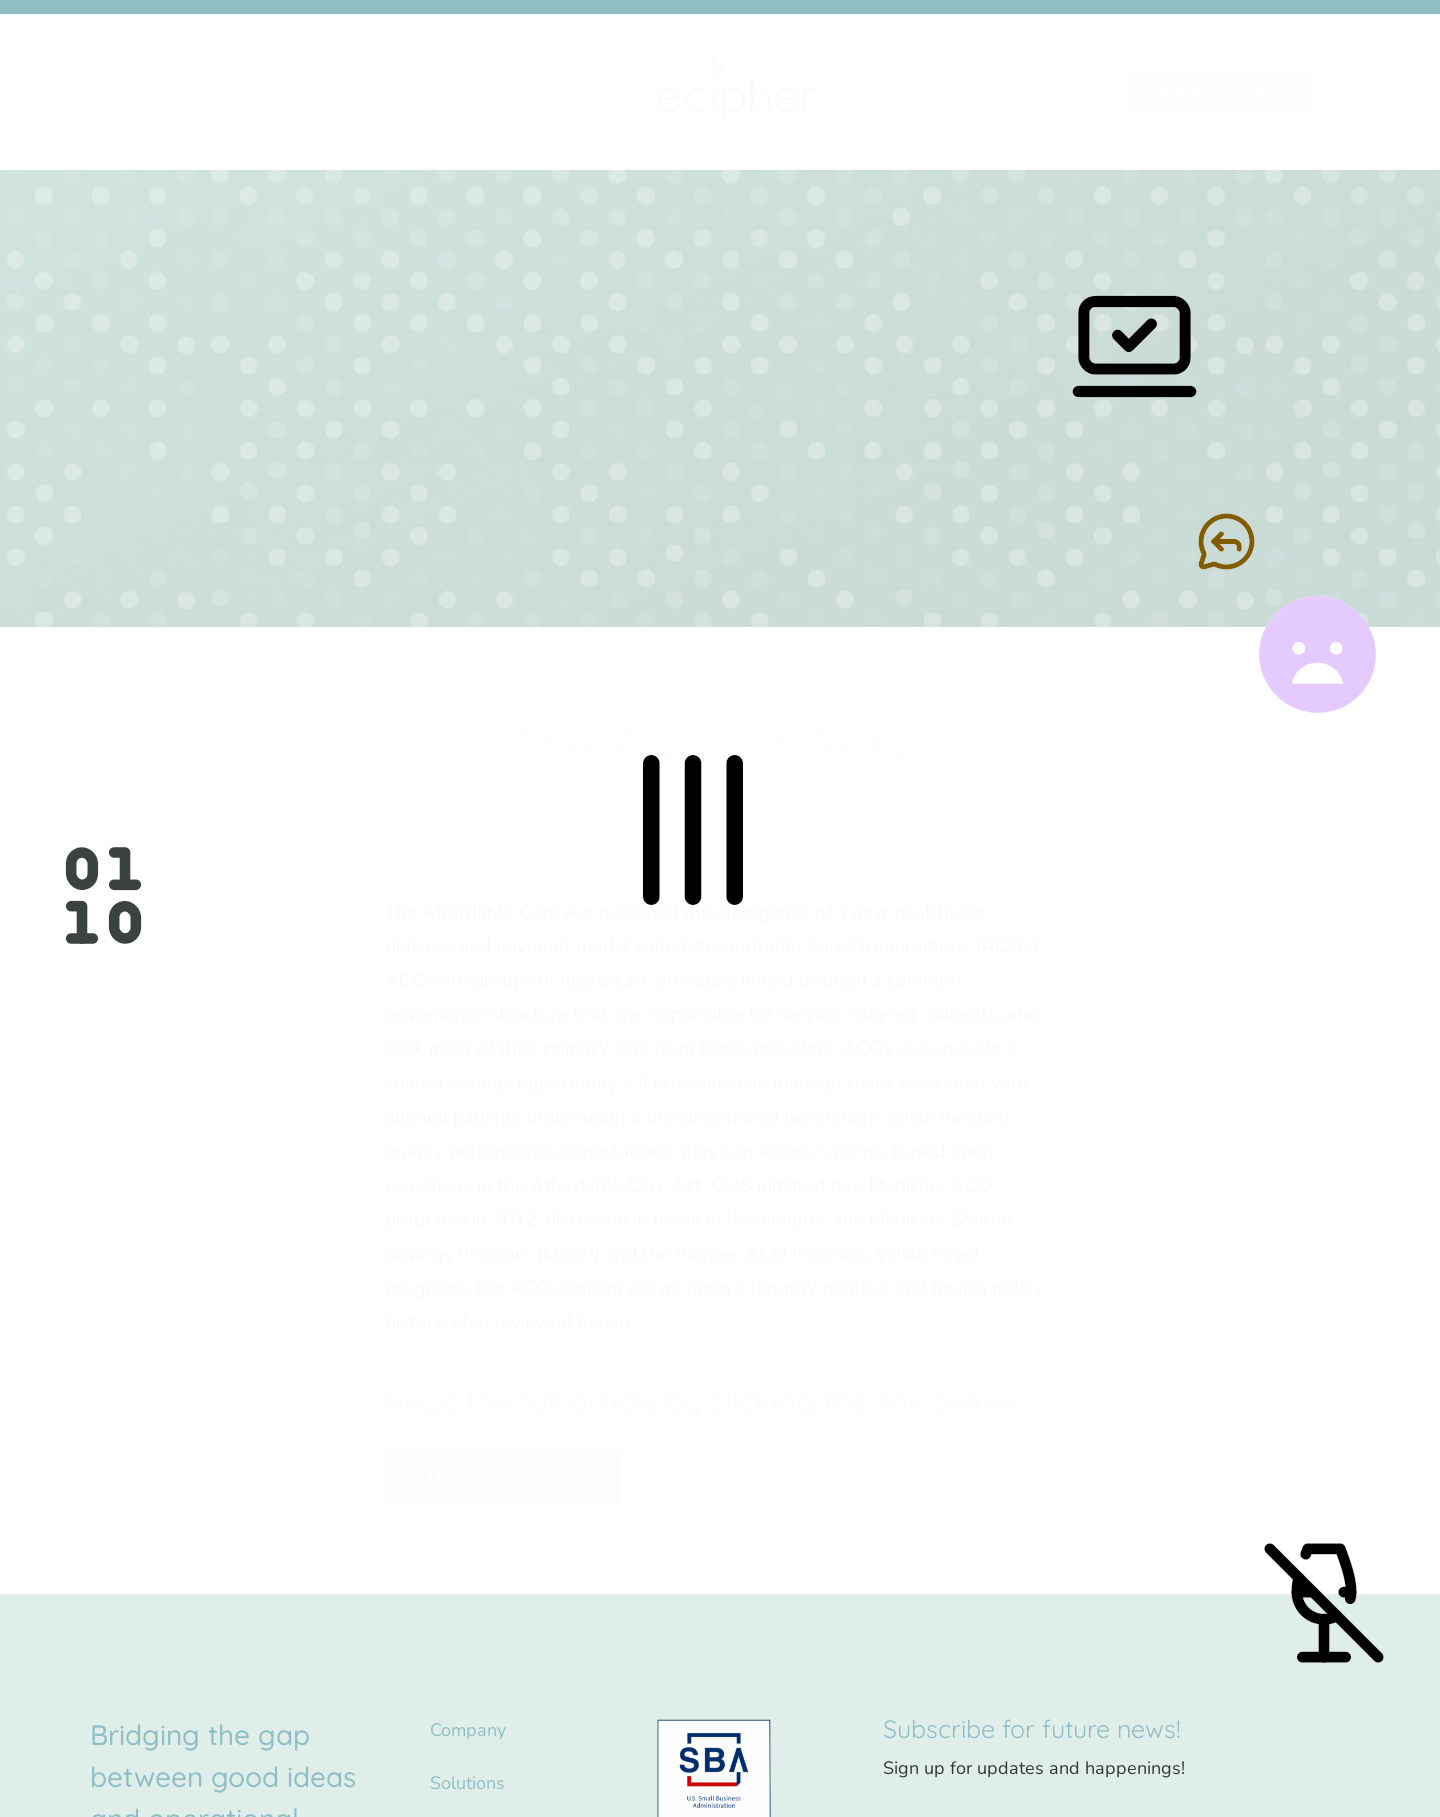 Image resolution: width=1440 pixels, height=1817 pixels. Describe the element at coordinates (1317, 654) in the screenshot. I see `rate experience as negative or unsatisfied` at that location.